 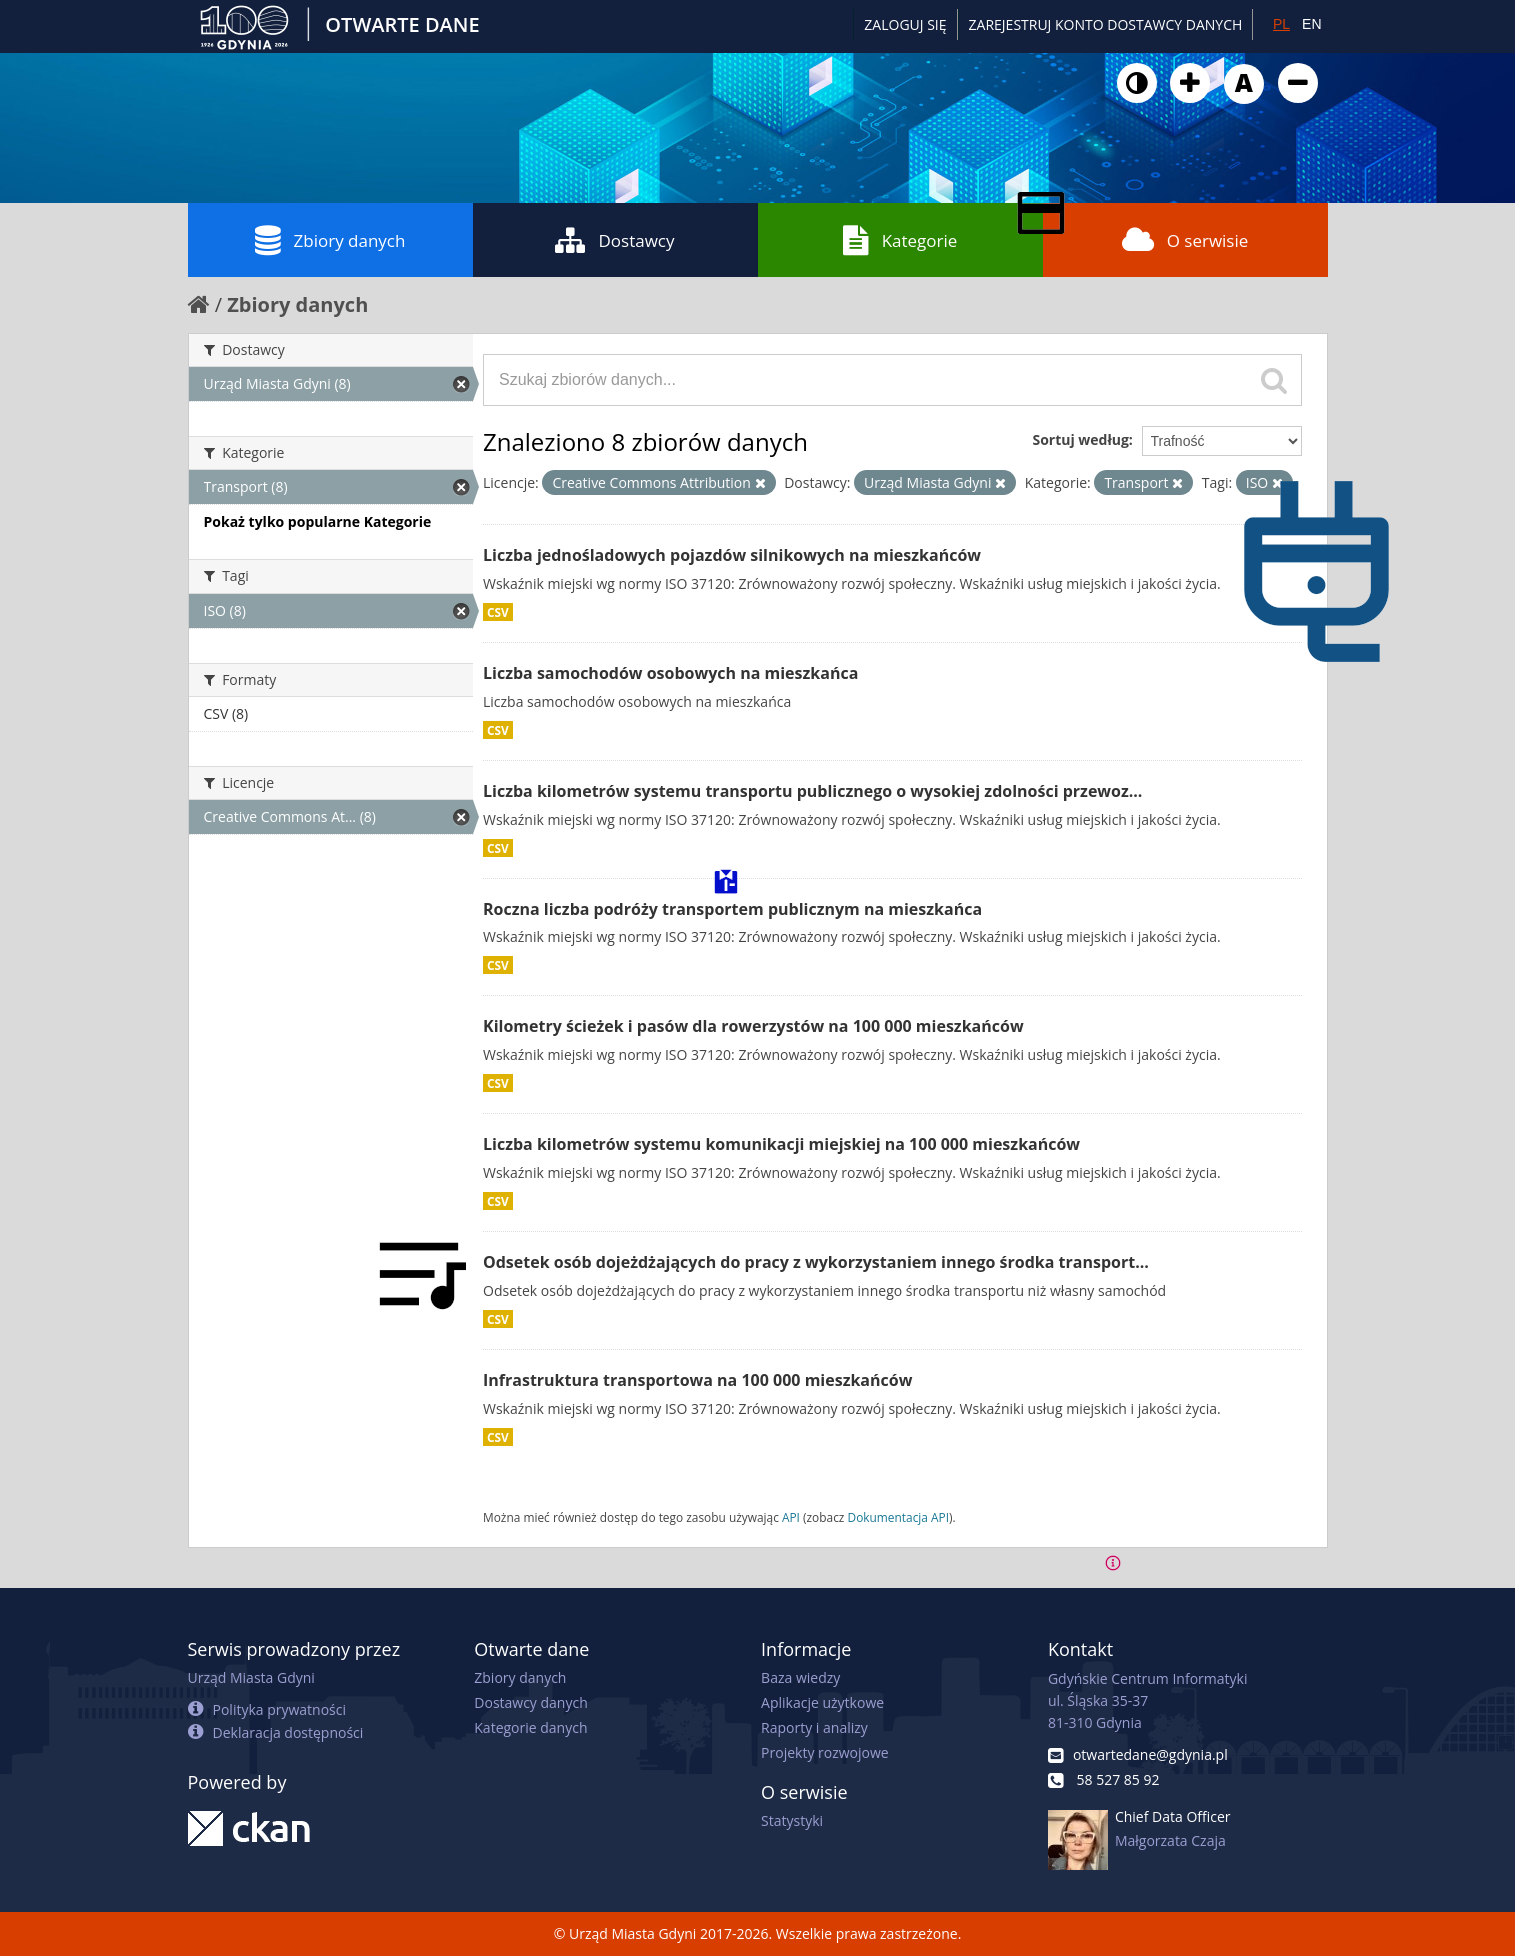 I want to click on browse clothing or apparel items, so click(x=726, y=881).